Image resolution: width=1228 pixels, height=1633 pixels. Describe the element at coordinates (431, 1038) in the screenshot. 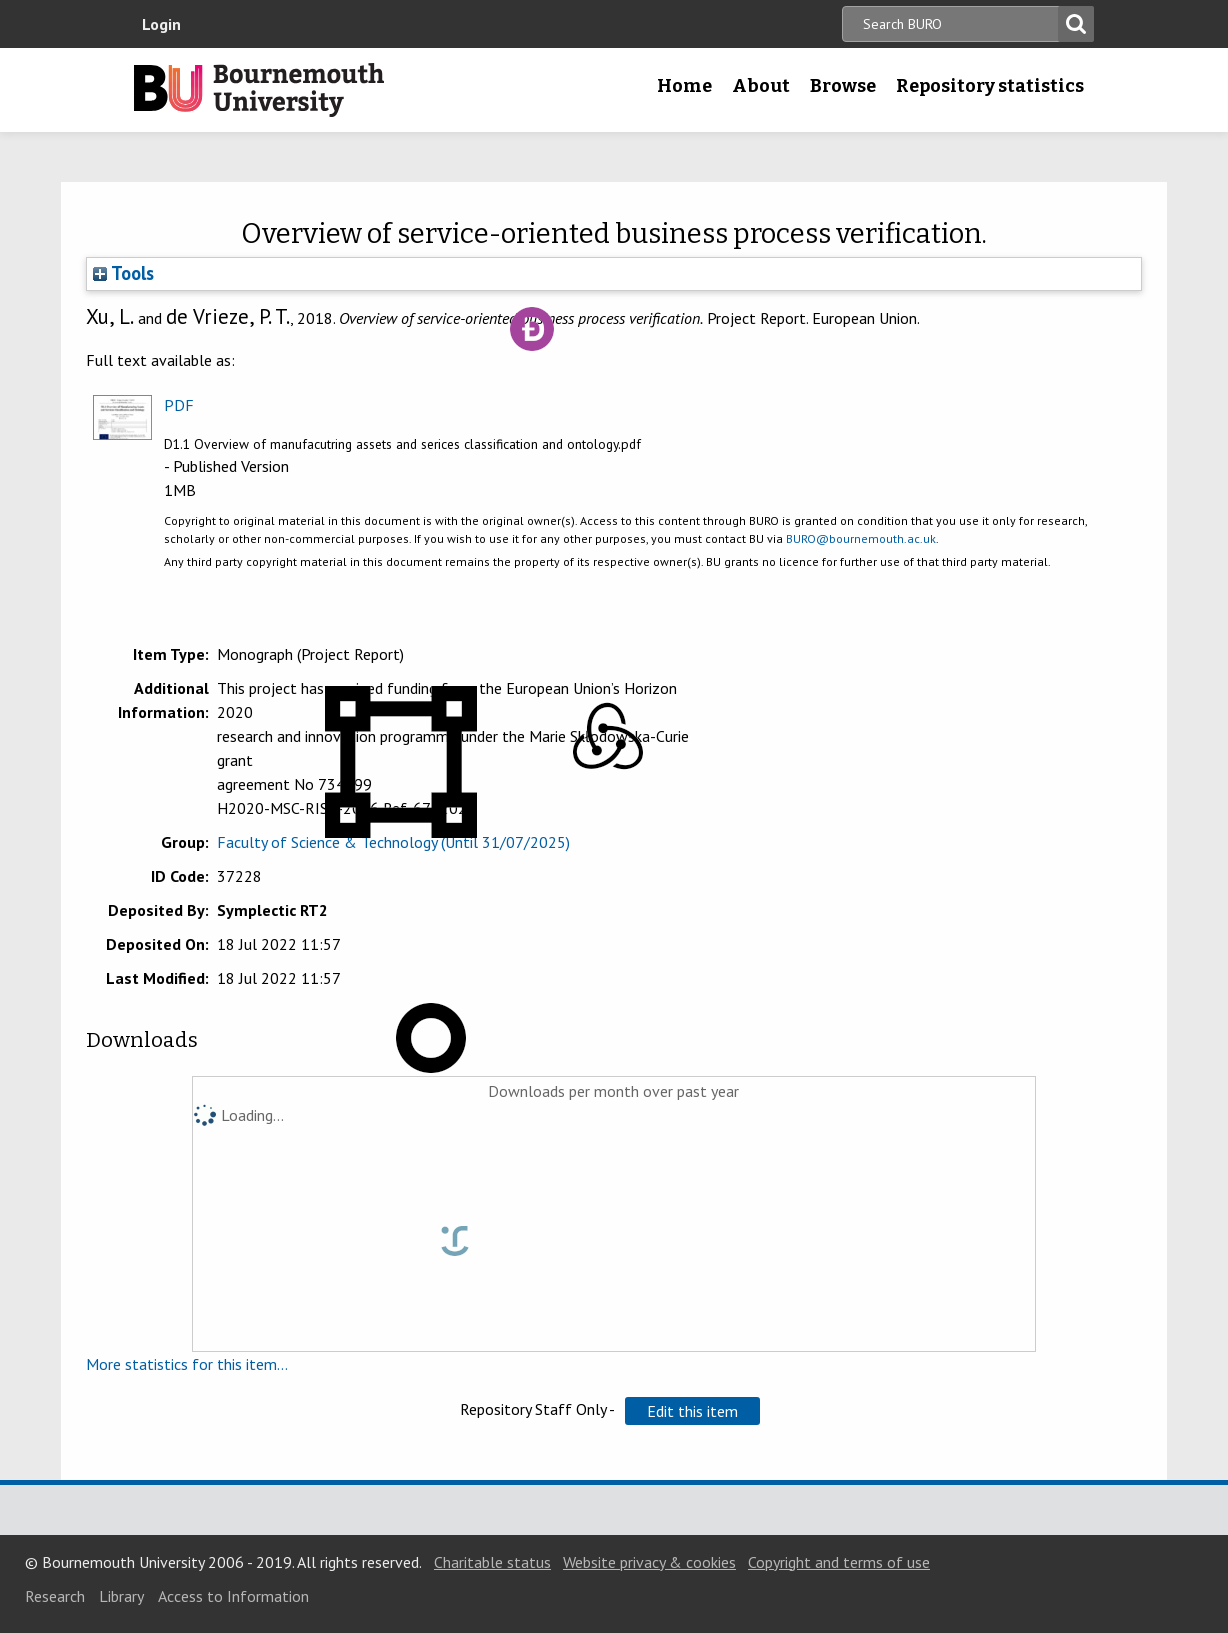

I see `listmonk email newsletter and mailing list manager logo` at that location.